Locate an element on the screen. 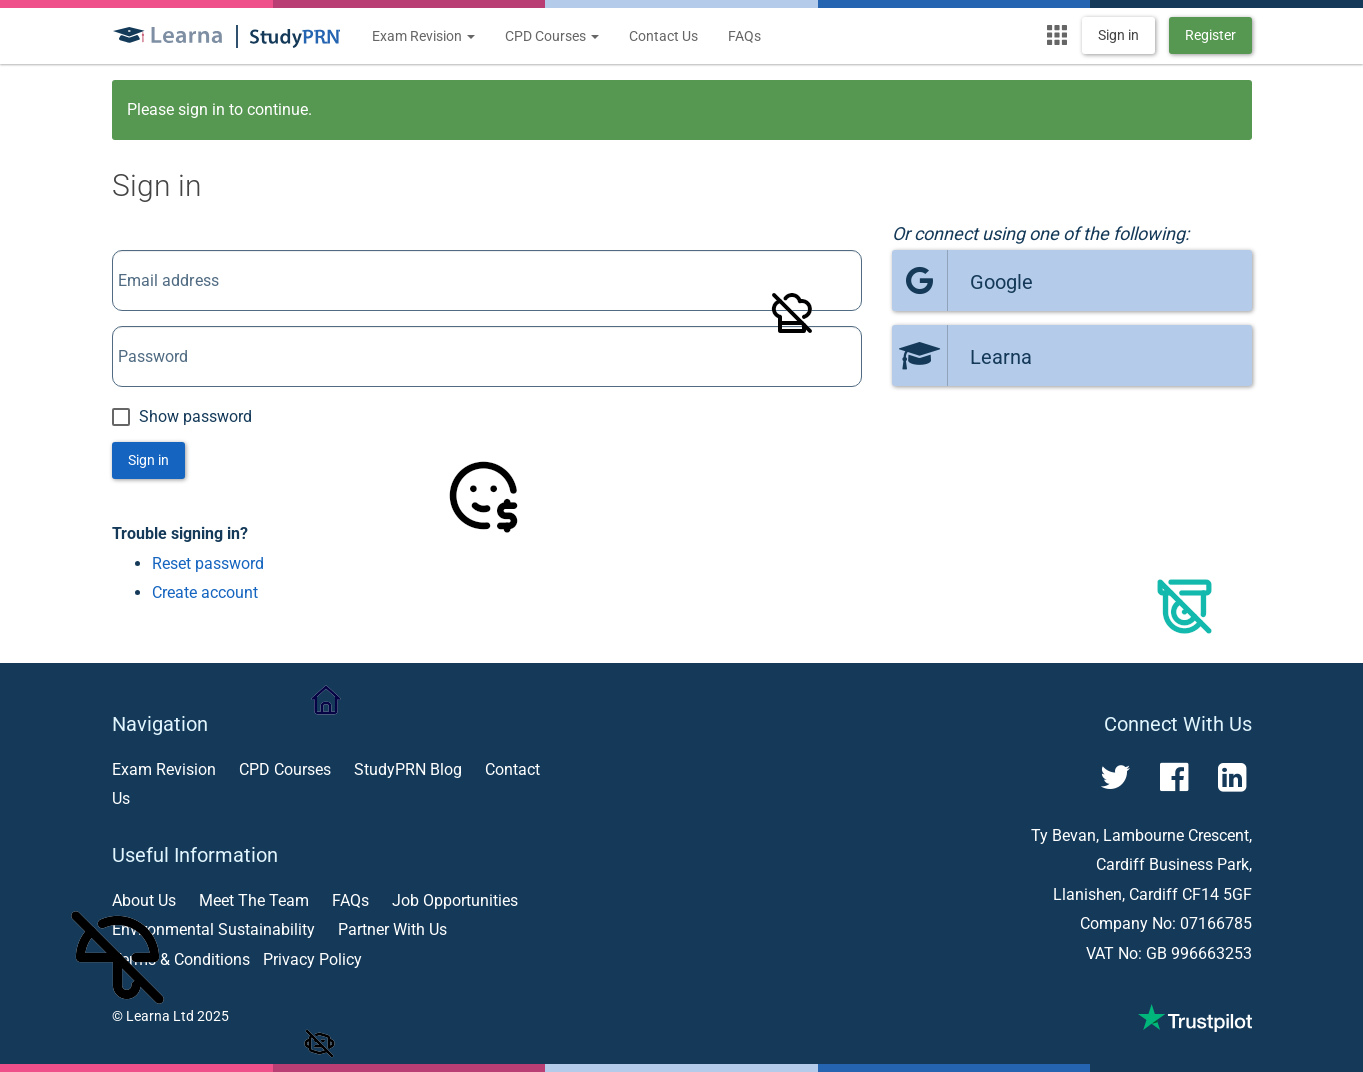 The width and height of the screenshot is (1363, 1072). weather protection disabled is located at coordinates (117, 957).